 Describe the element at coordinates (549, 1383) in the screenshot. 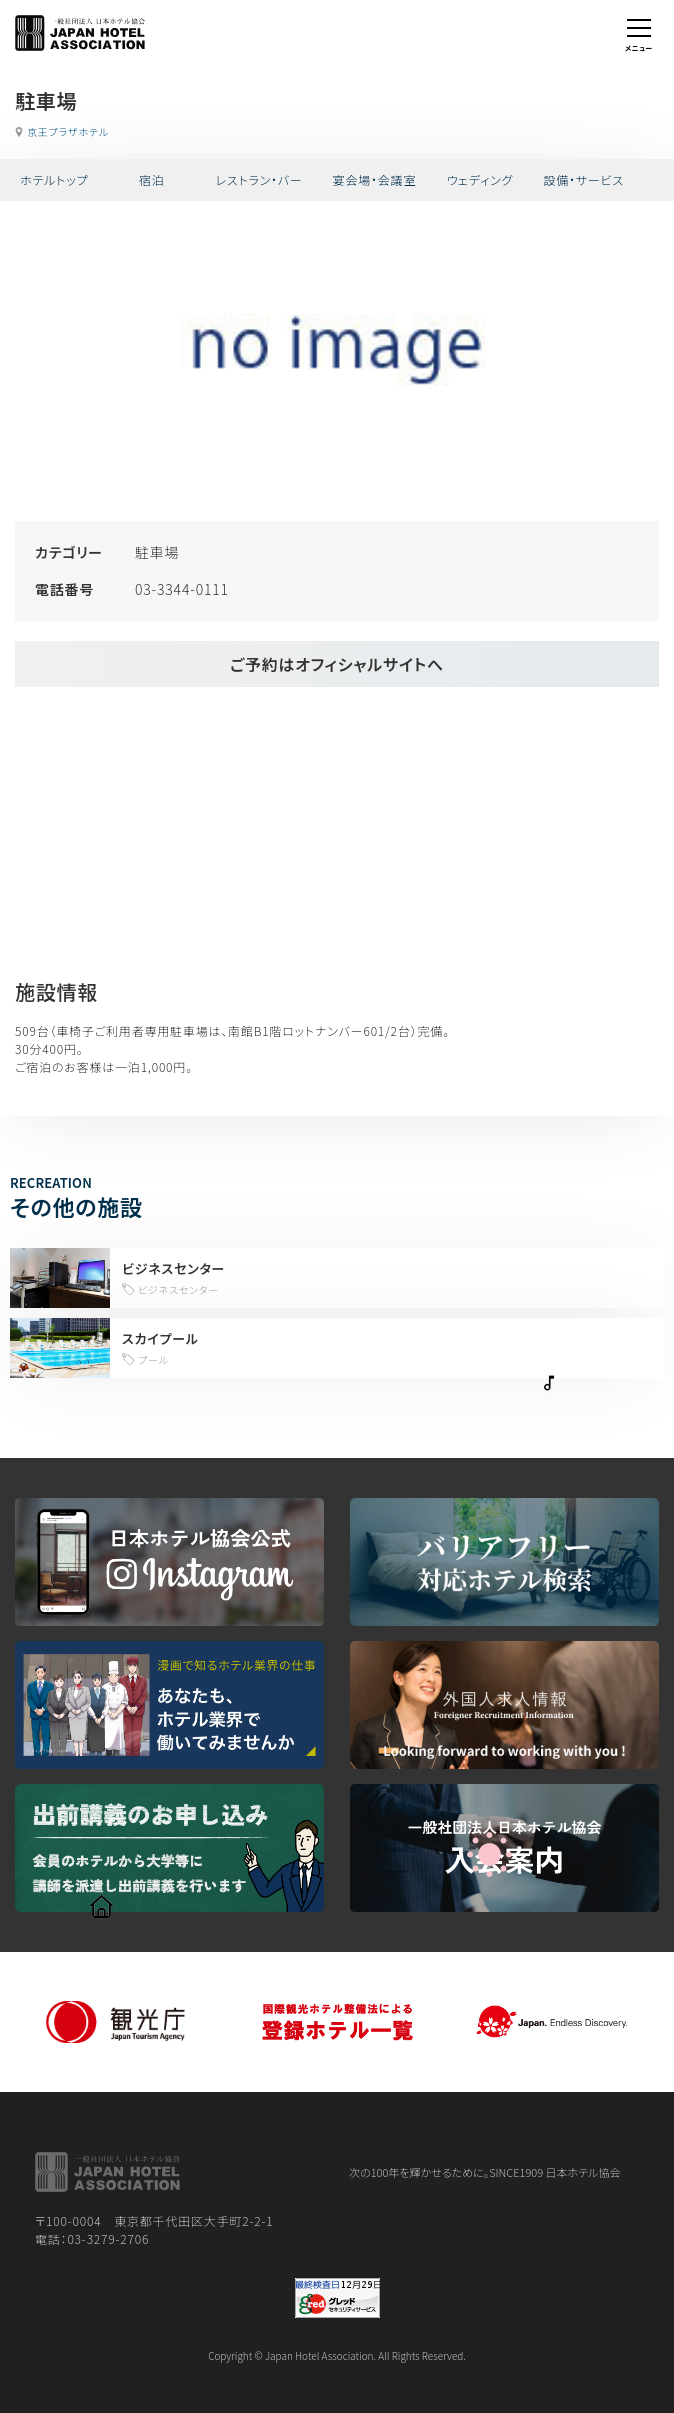

I see `play or access audio content` at that location.